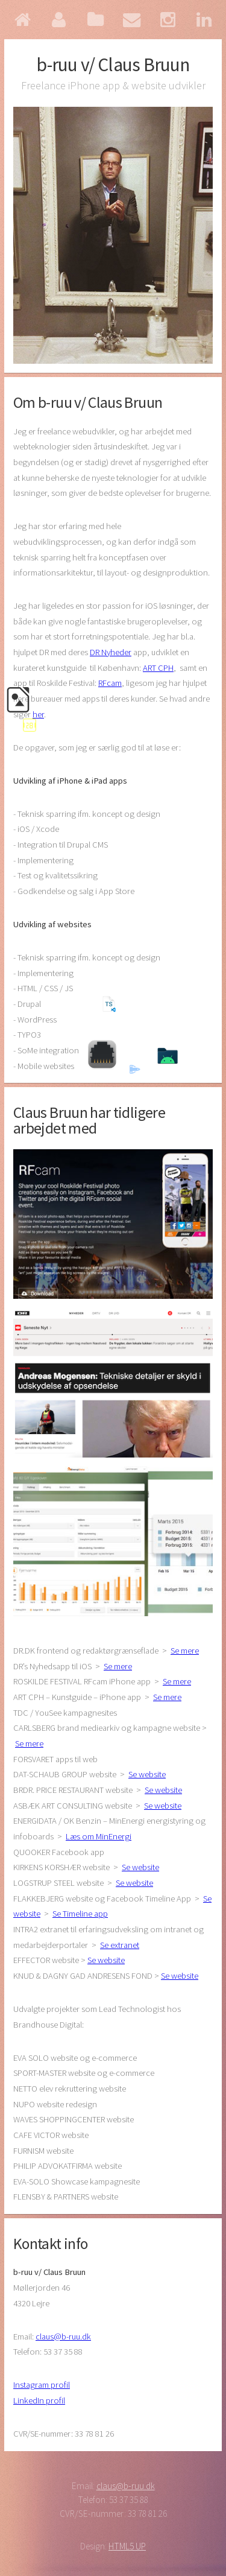  What do you see at coordinates (30, 725) in the screenshot?
I see `open the calendar app` at bounding box center [30, 725].